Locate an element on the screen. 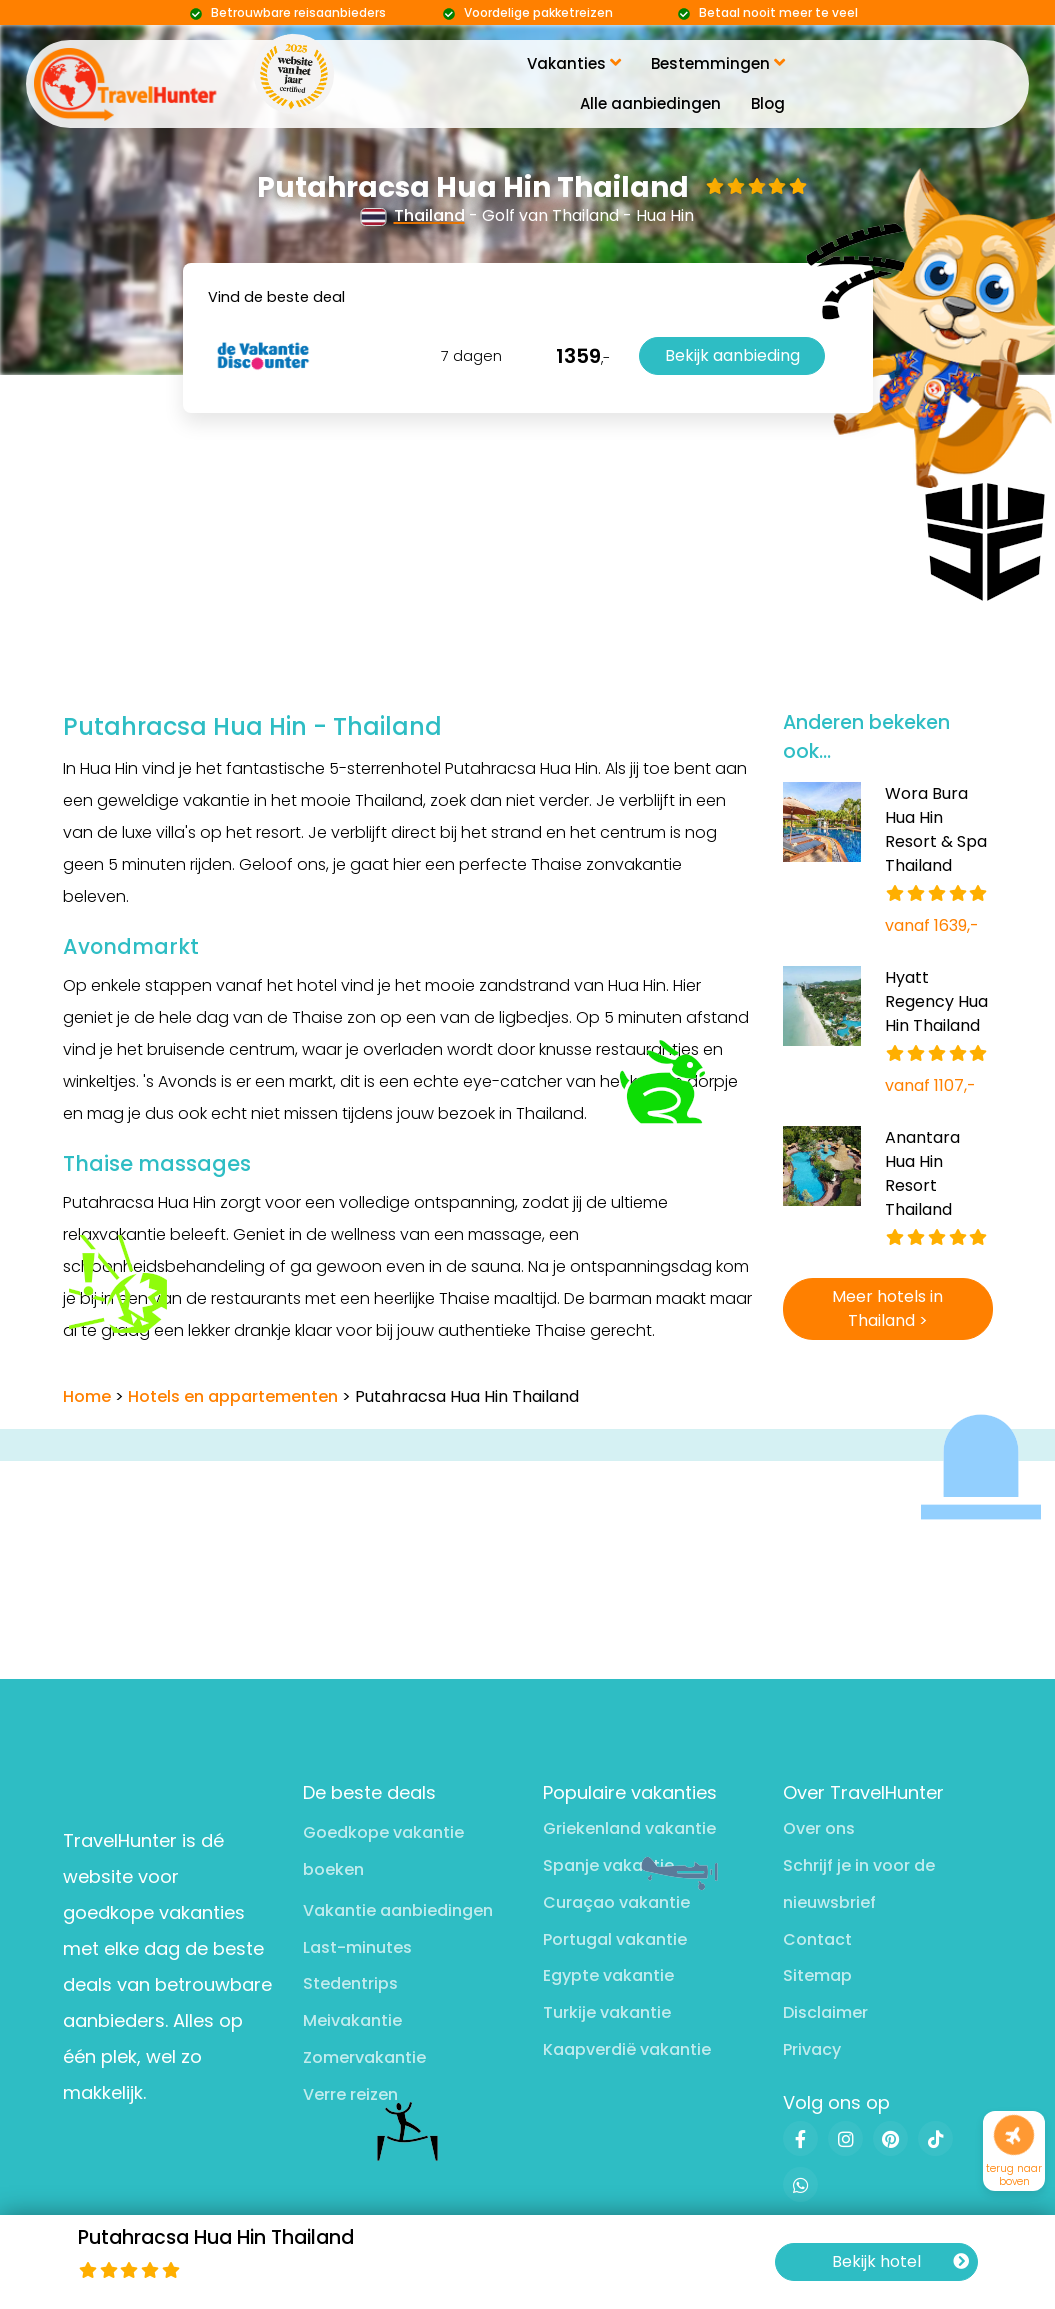 The width and height of the screenshot is (1055, 2309). indicates rabbit or bunny-related content is located at coordinates (663, 1083).